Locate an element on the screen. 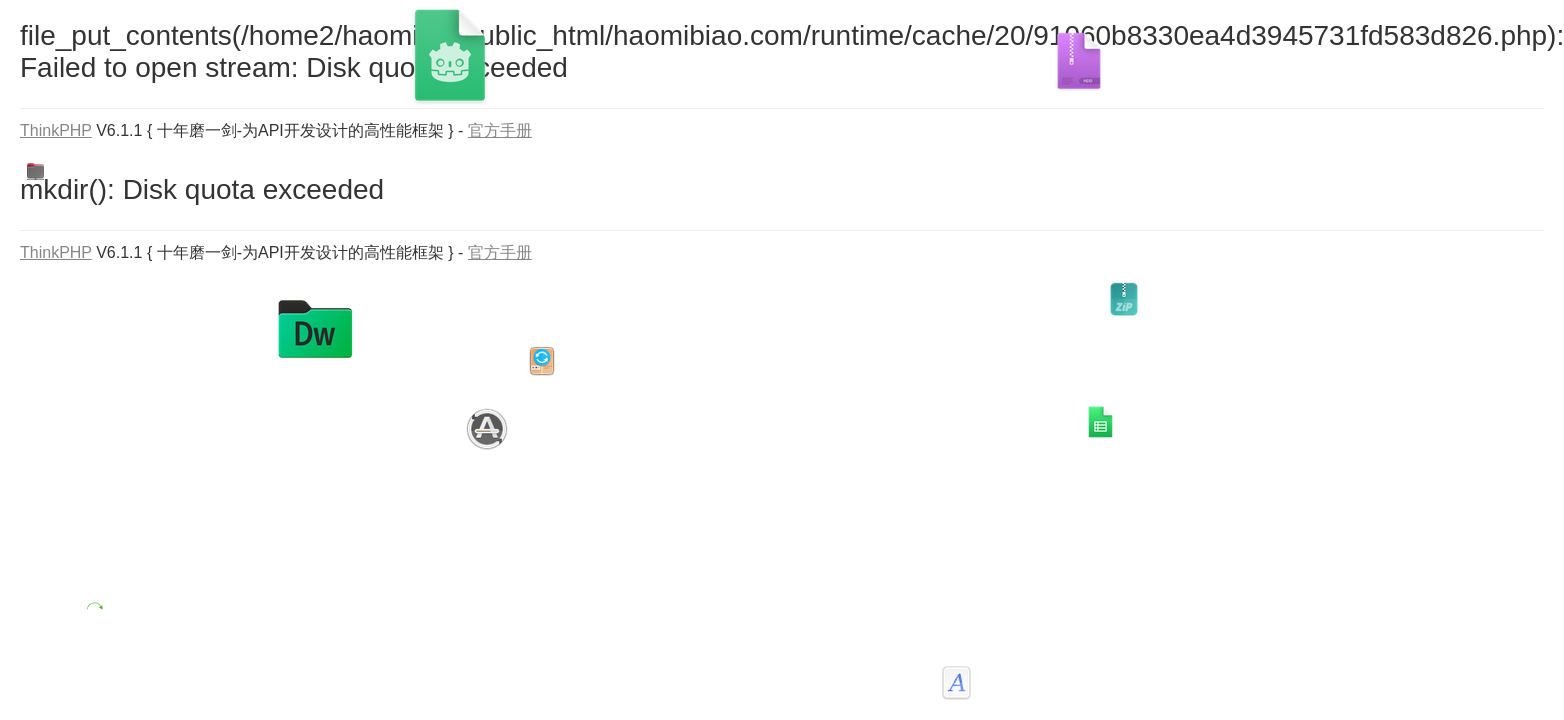 This screenshot has width=1564, height=720. open a compressed zip archive is located at coordinates (1124, 299).